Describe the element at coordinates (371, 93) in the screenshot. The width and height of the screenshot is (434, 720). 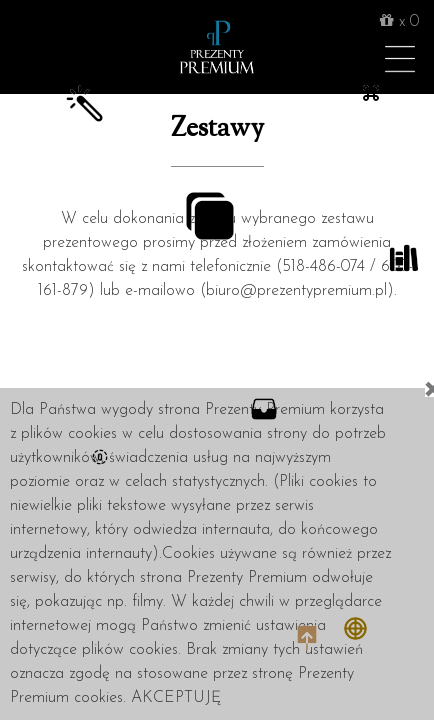
I see `execute a keyboard shortcut or command` at that location.